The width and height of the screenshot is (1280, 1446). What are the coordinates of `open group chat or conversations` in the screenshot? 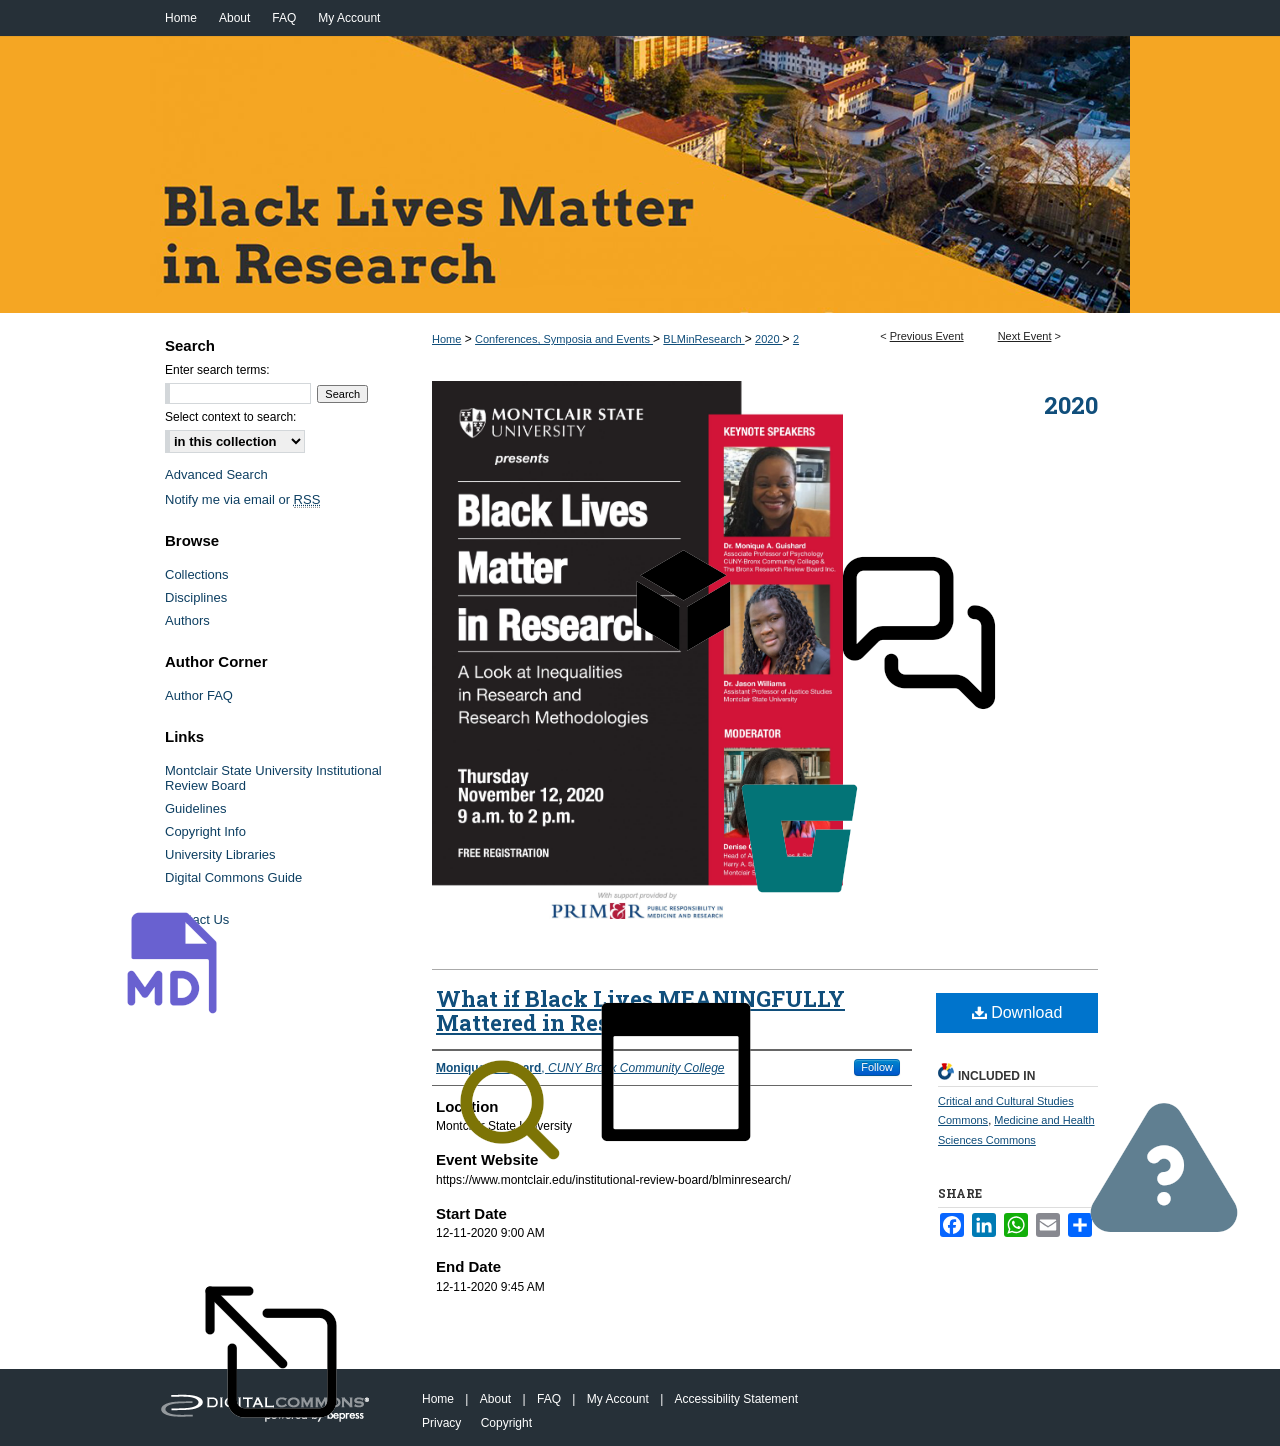 It's located at (919, 633).